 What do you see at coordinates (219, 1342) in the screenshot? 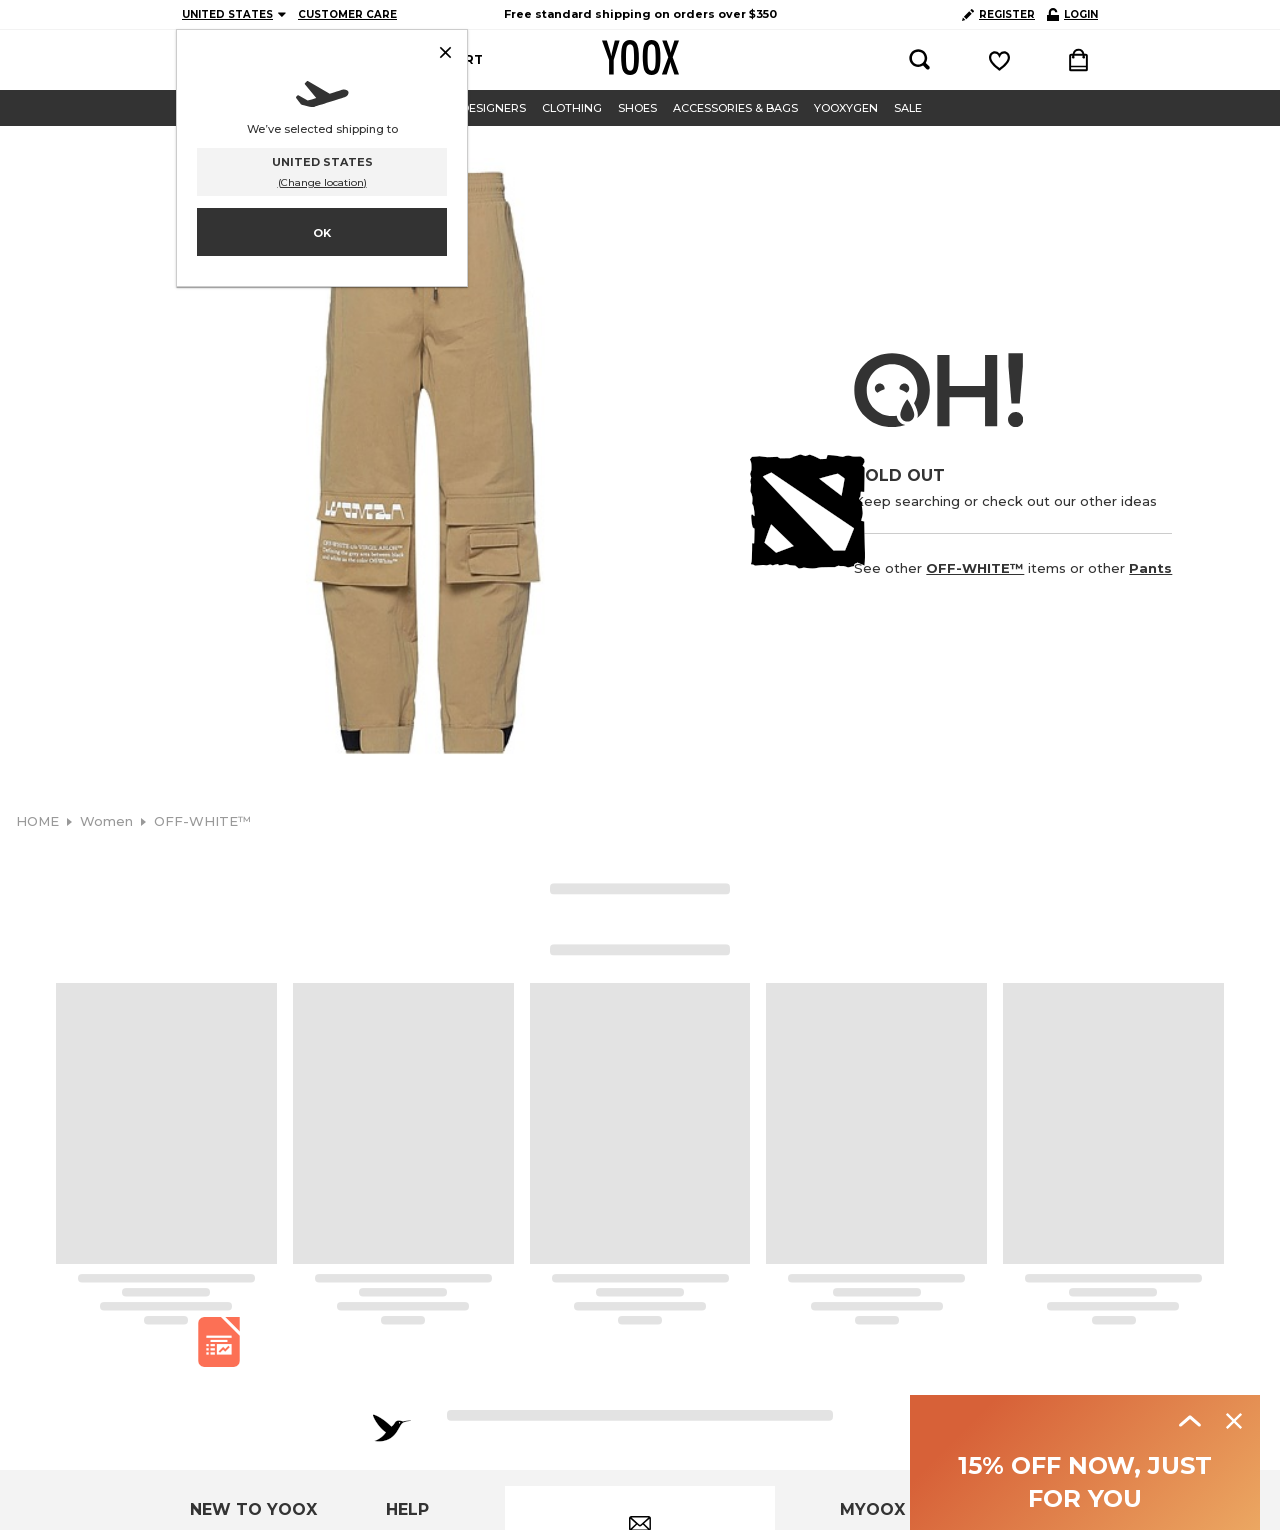
I see `open LibreOffice Impress presentation software` at bounding box center [219, 1342].